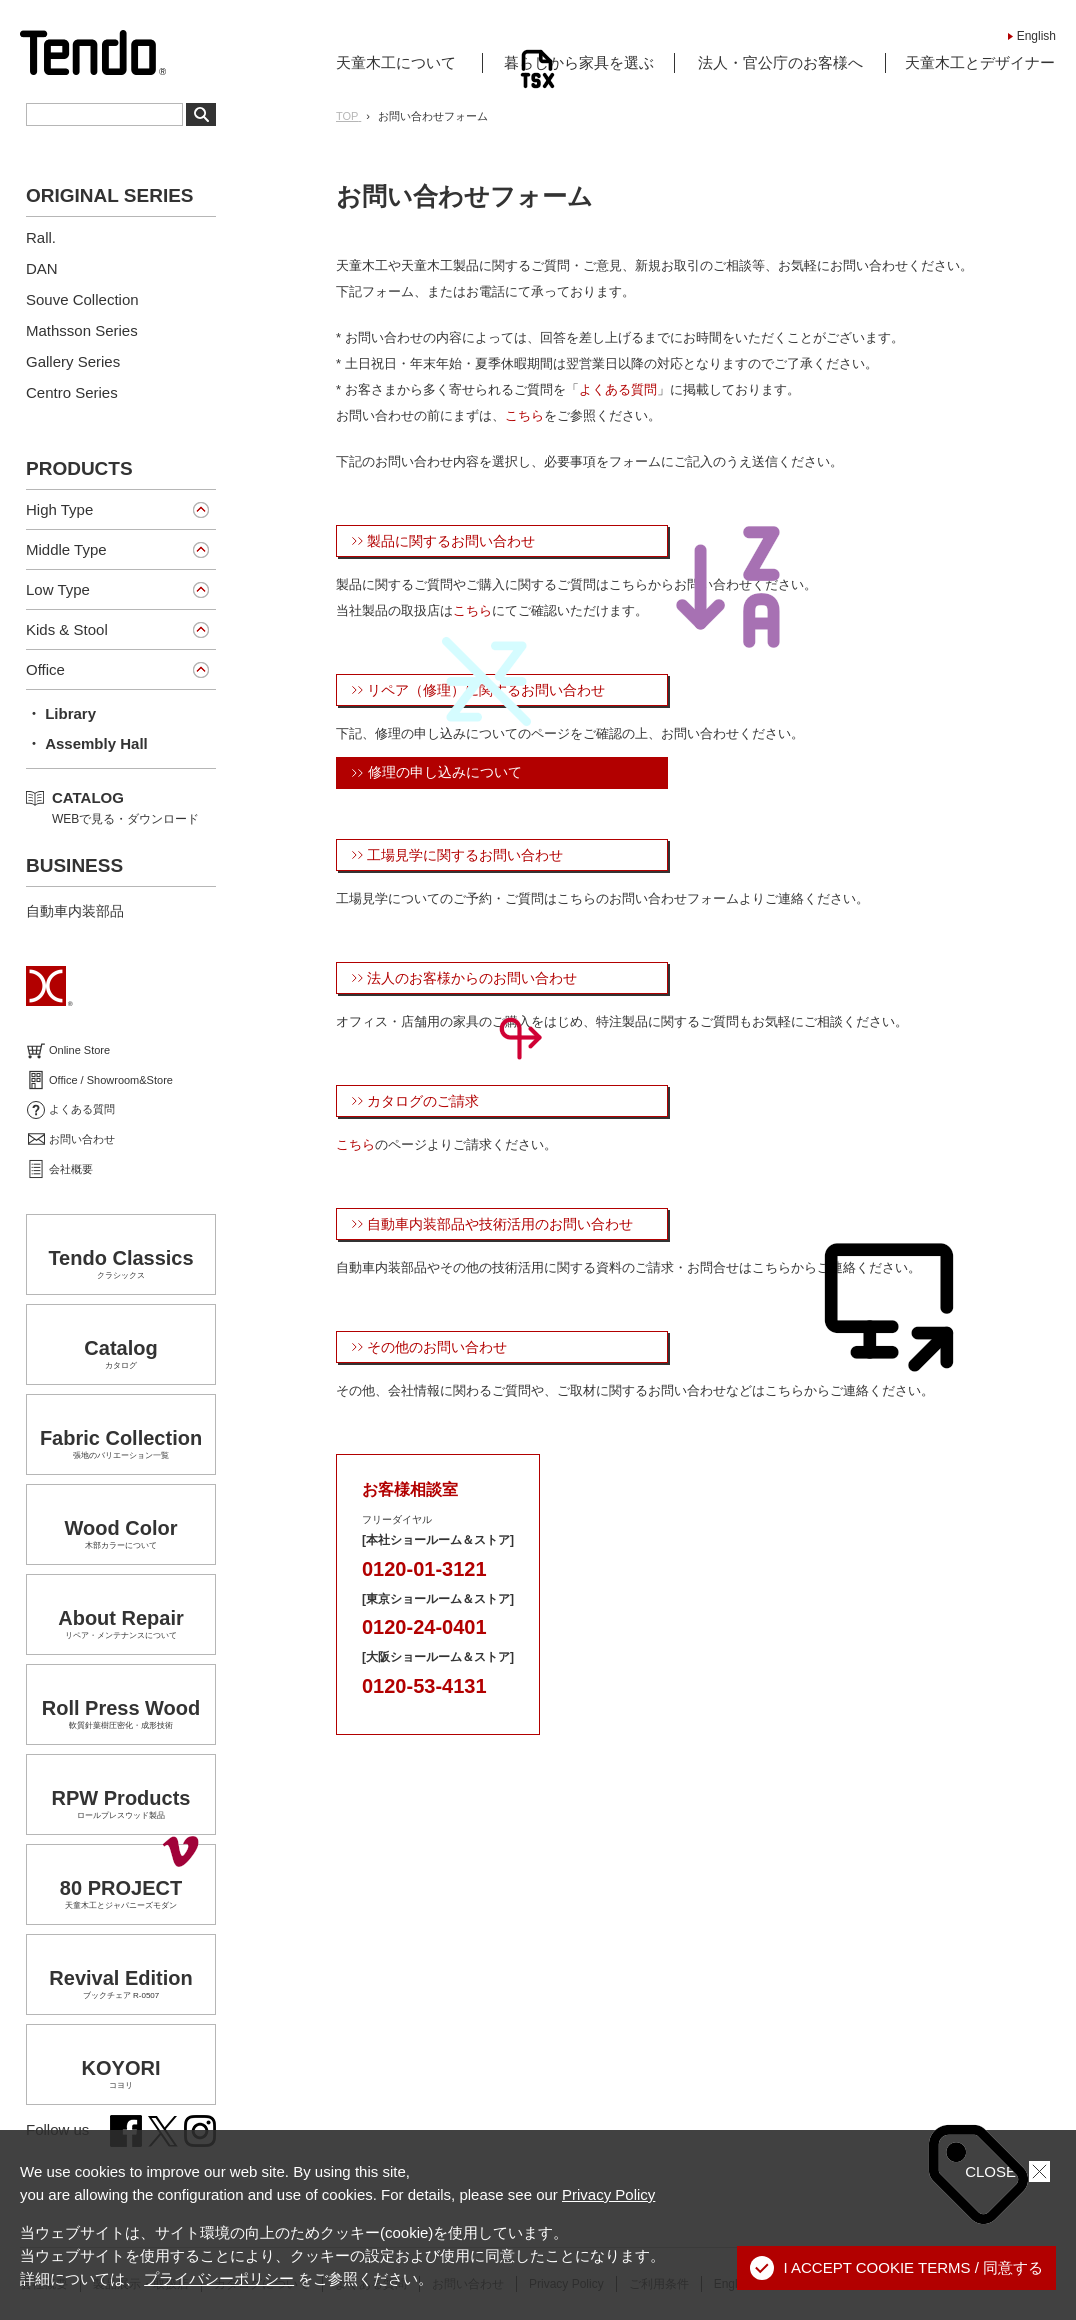 This screenshot has height=2320, width=1076. I want to click on share your screen with others, so click(889, 1301).